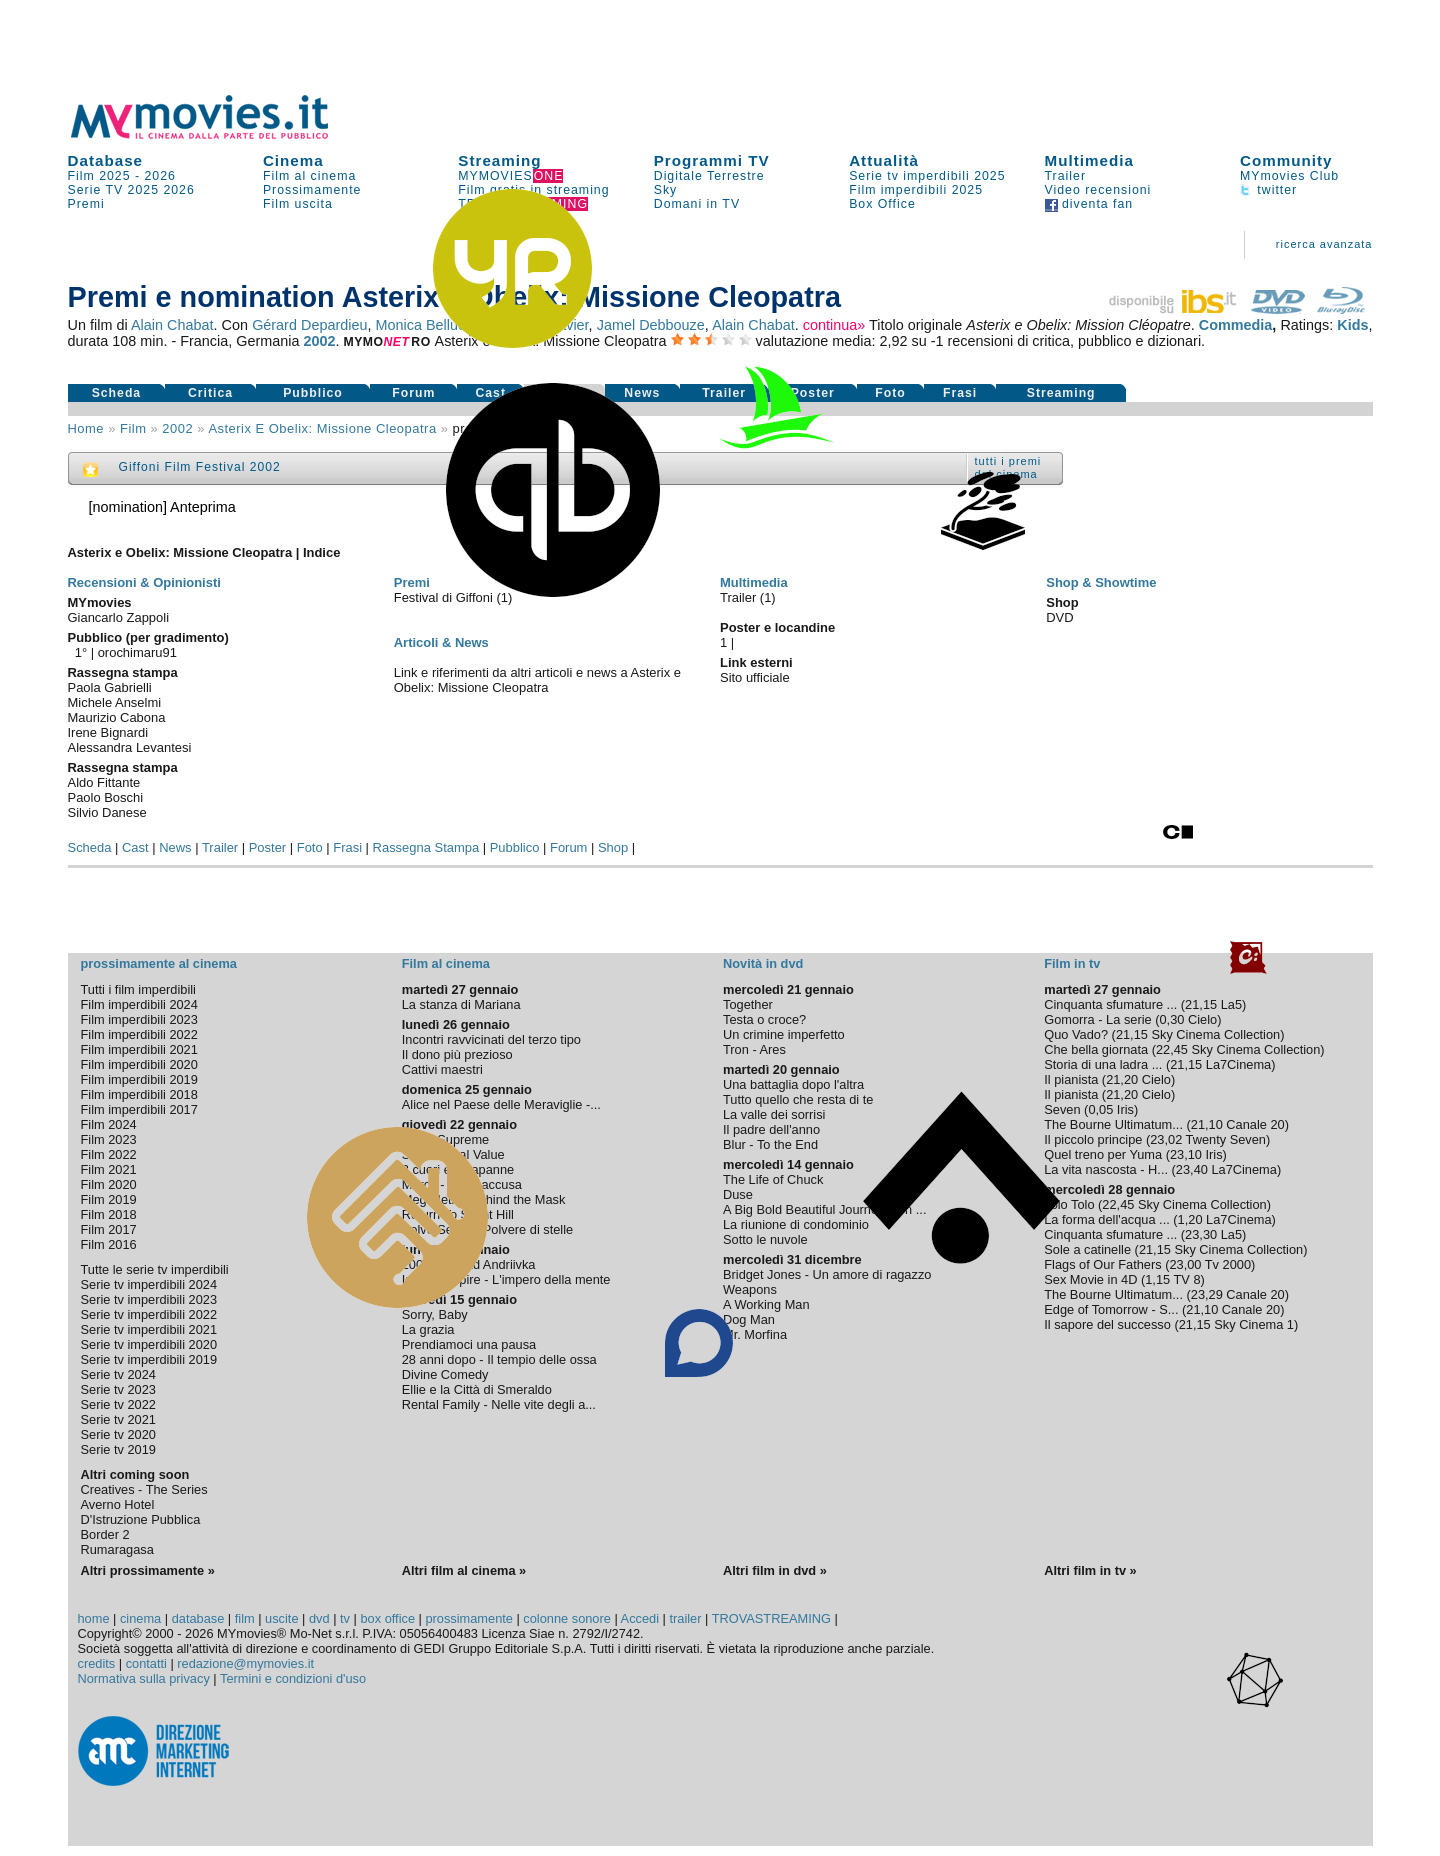  What do you see at coordinates (699, 1343) in the screenshot?
I see `open Discourse community forum` at bounding box center [699, 1343].